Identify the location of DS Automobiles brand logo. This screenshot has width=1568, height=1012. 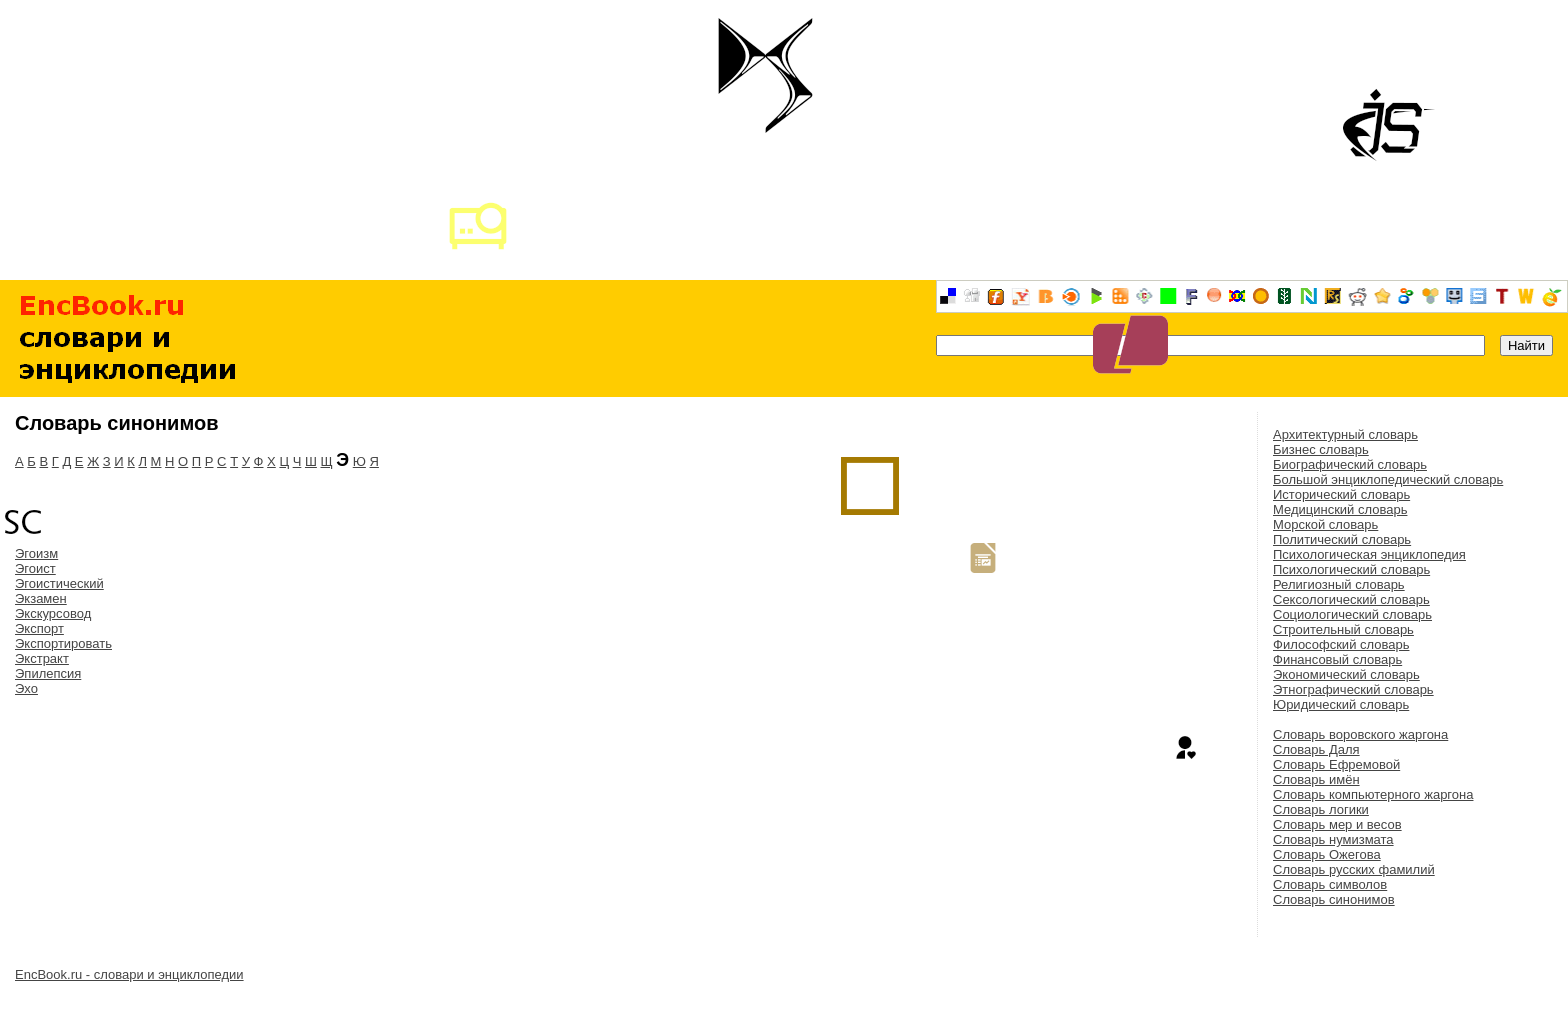
(765, 75).